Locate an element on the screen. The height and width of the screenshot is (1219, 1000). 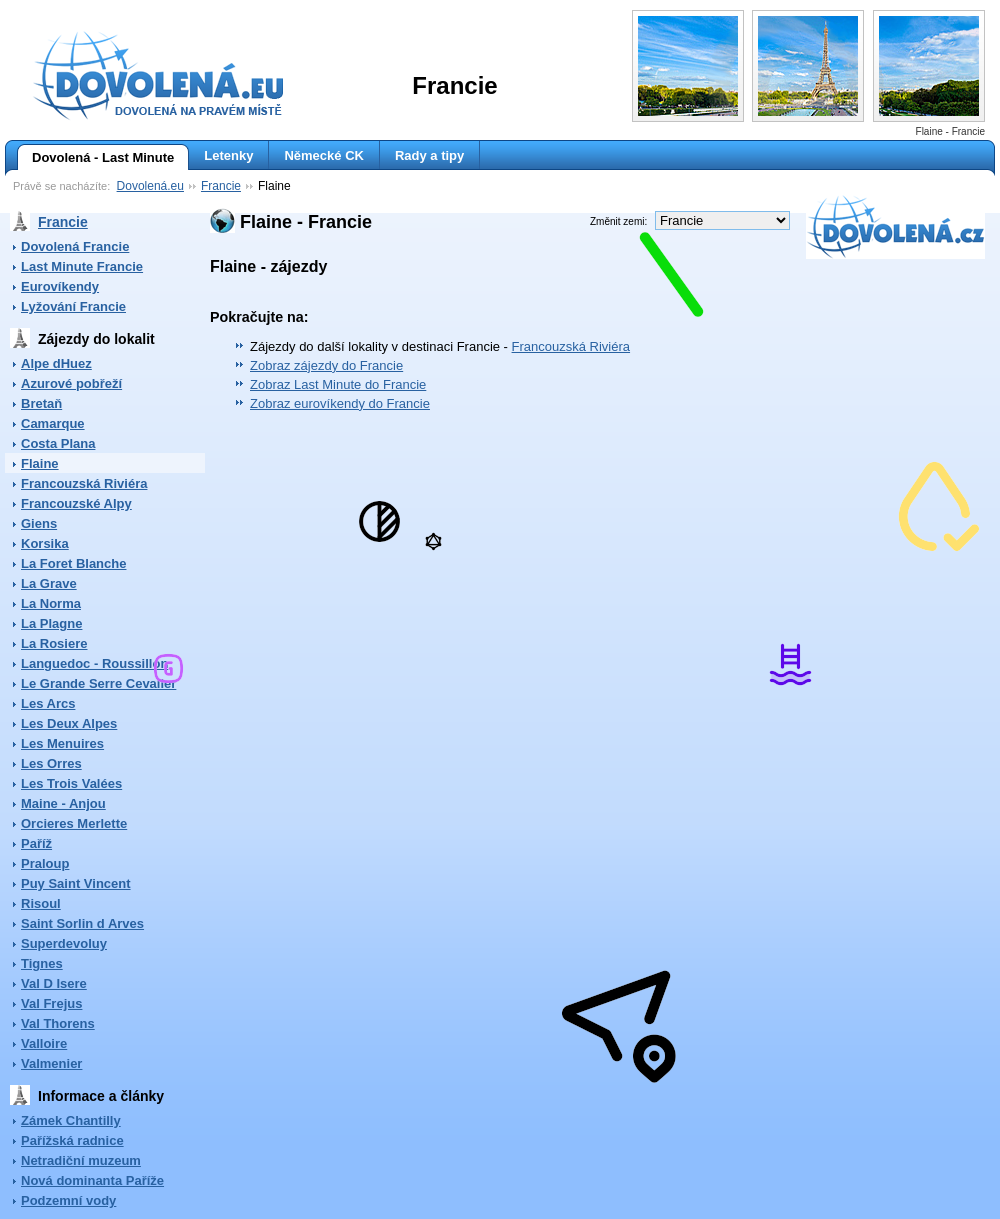
indicates a disabled or unavailable feature is located at coordinates (671, 274).